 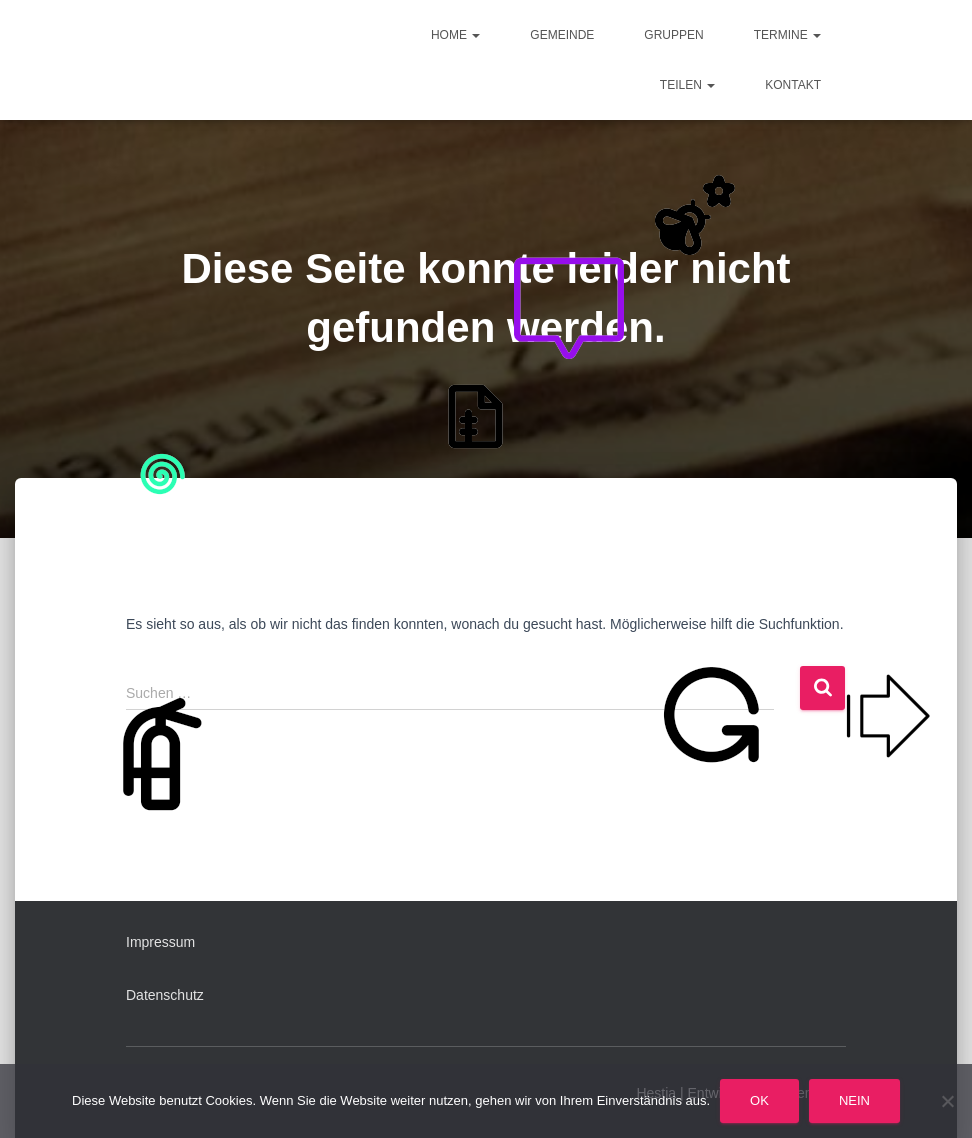 What do you see at coordinates (161, 475) in the screenshot?
I see `indicates loading or processing in progress` at bounding box center [161, 475].